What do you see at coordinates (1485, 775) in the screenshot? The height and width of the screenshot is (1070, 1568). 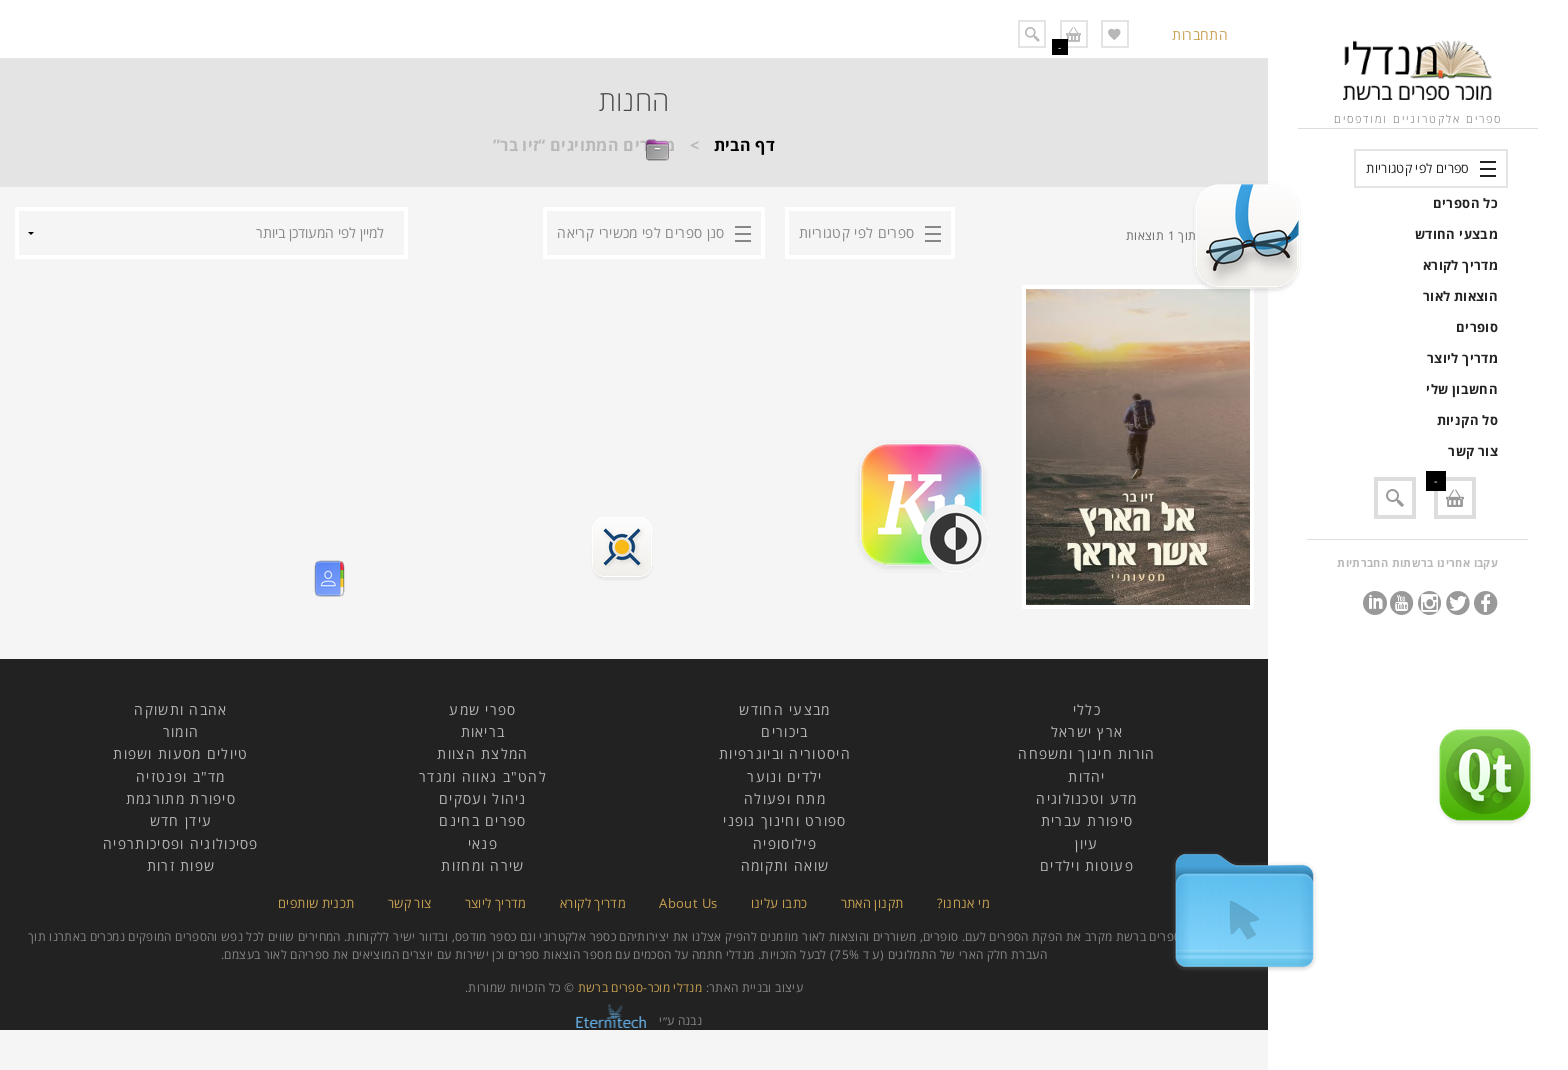 I see `launch qt creator for ubuntu development` at bounding box center [1485, 775].